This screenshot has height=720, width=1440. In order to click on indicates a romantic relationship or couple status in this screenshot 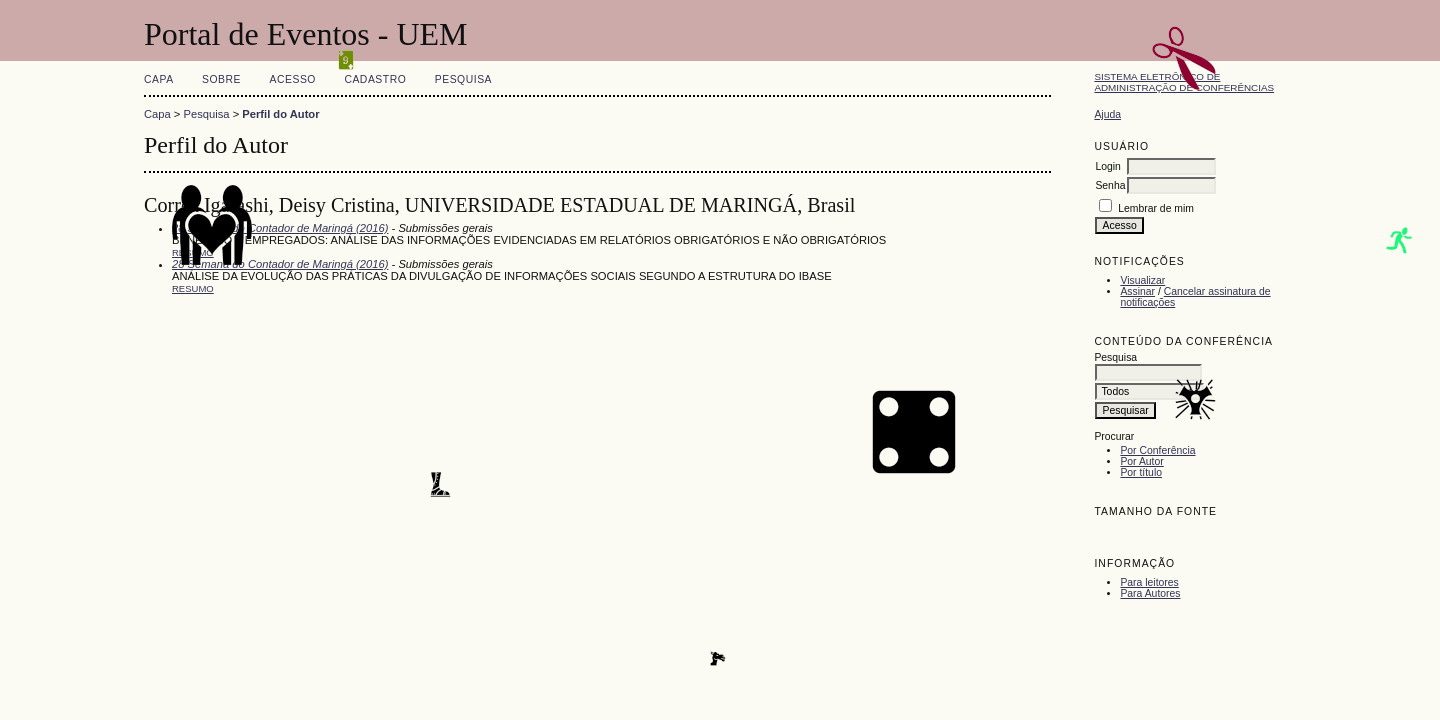, I will do `click(212, 225)`.